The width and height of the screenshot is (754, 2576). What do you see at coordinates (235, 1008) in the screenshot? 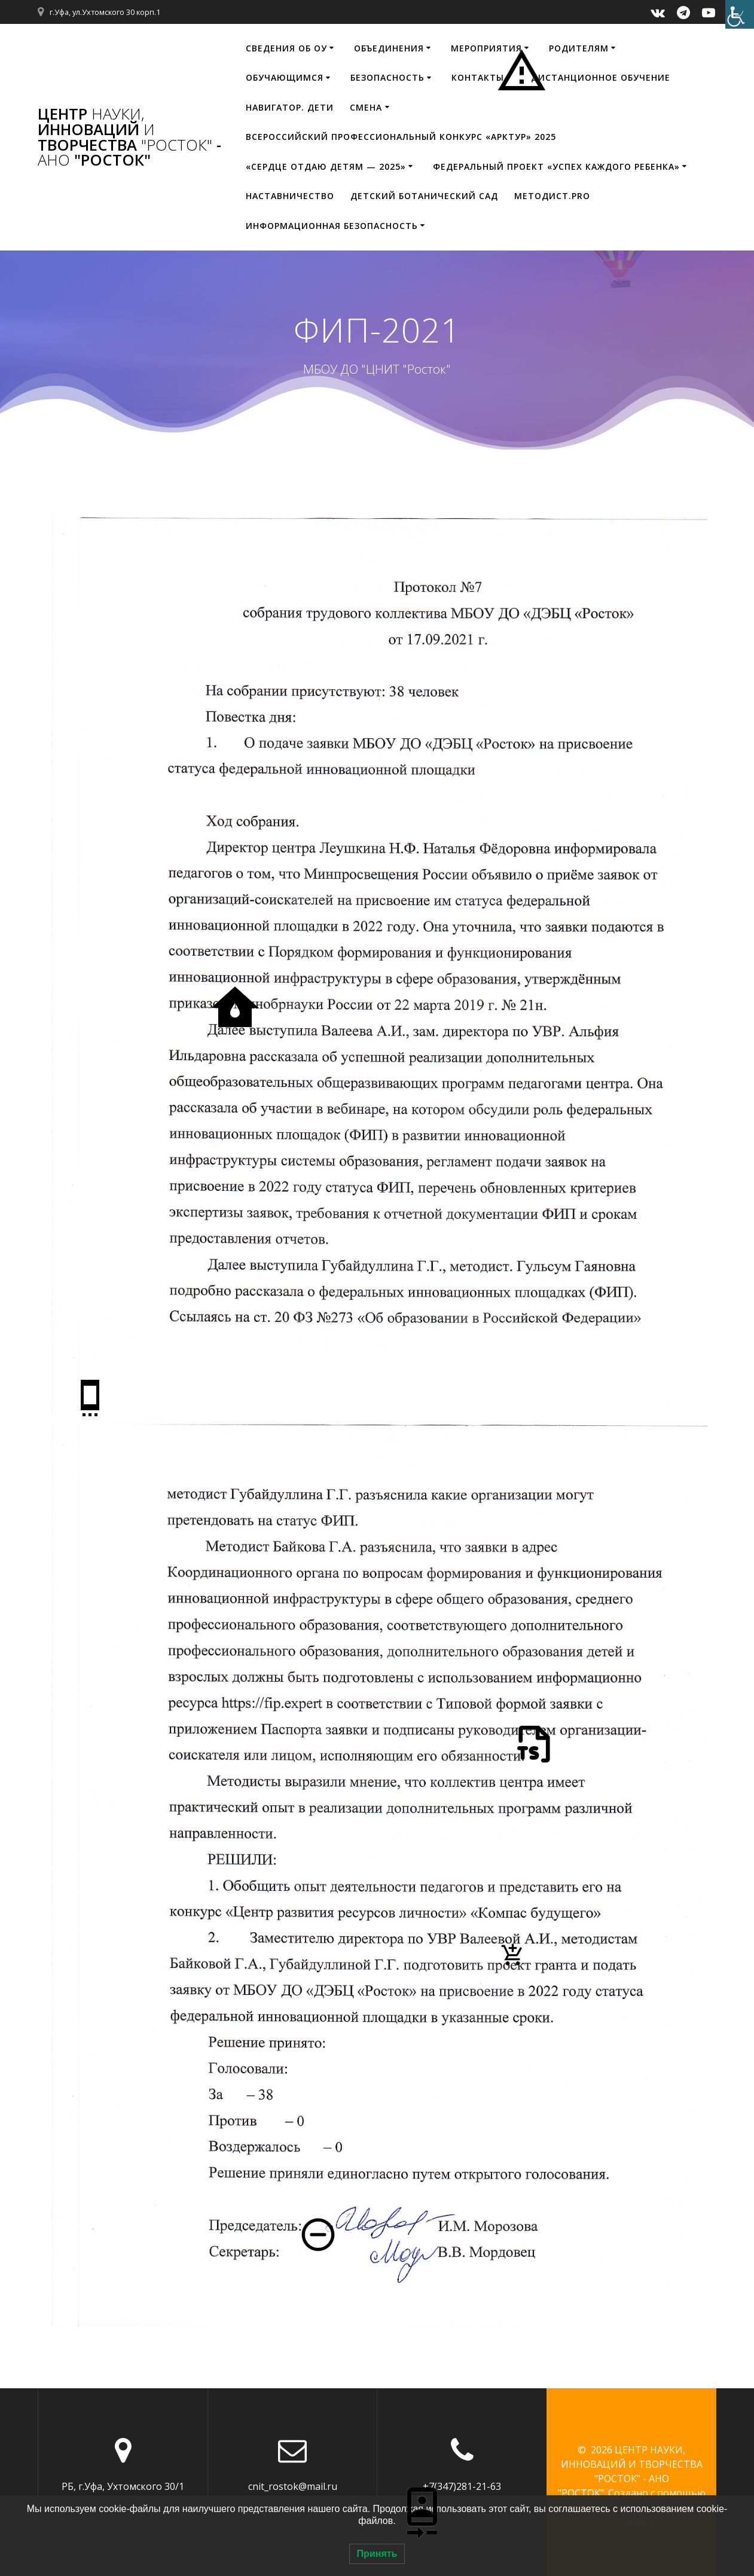
I see `report water damage to a property` at bounding box center [235, 1008].